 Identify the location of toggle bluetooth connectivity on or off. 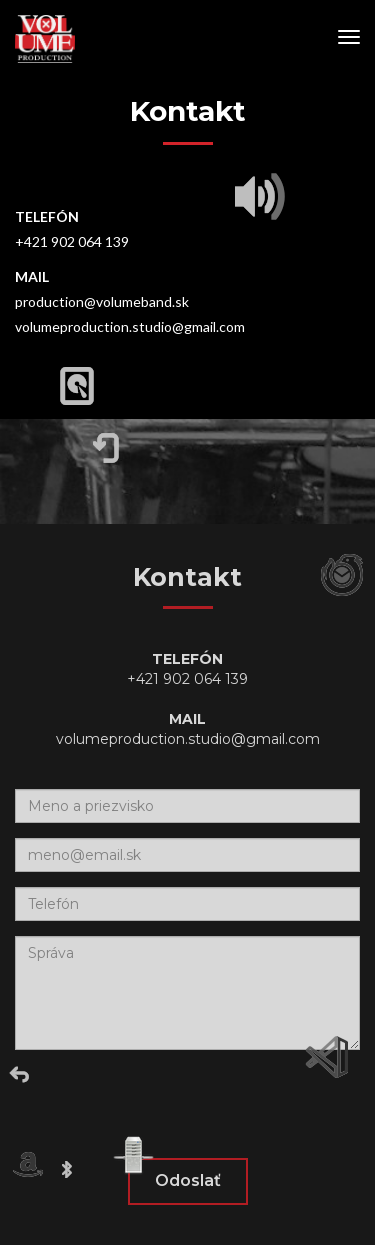
(67, 1169).